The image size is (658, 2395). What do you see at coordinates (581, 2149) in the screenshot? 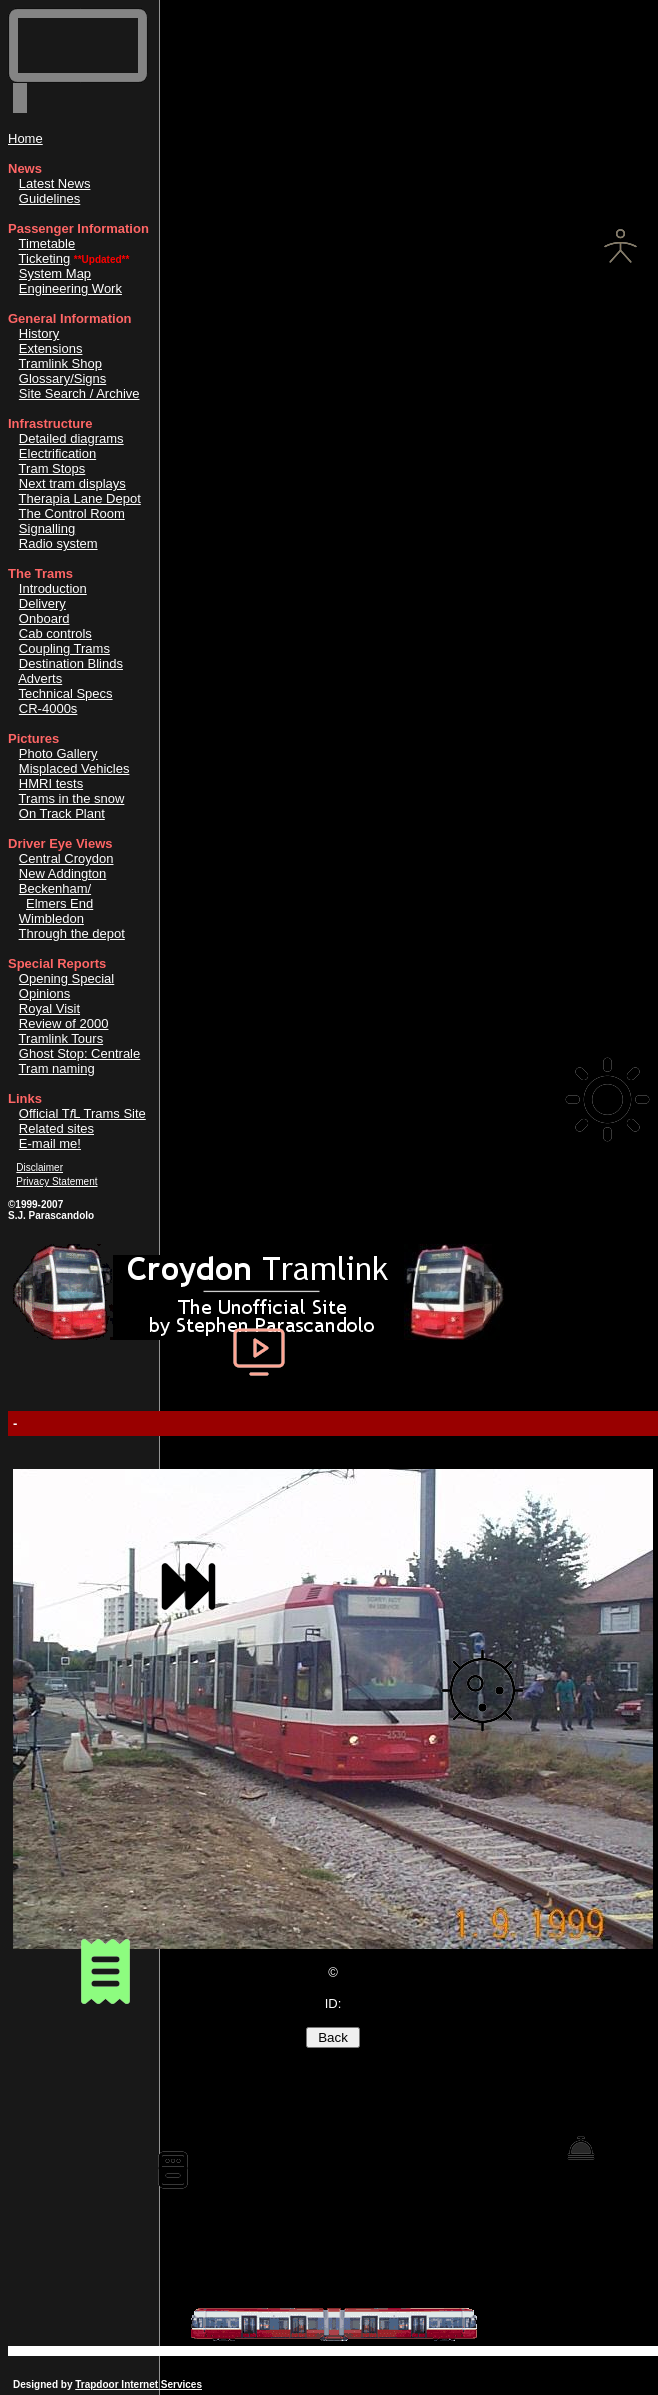
I see `request assistance or service` at bounding box center [581, 2149].